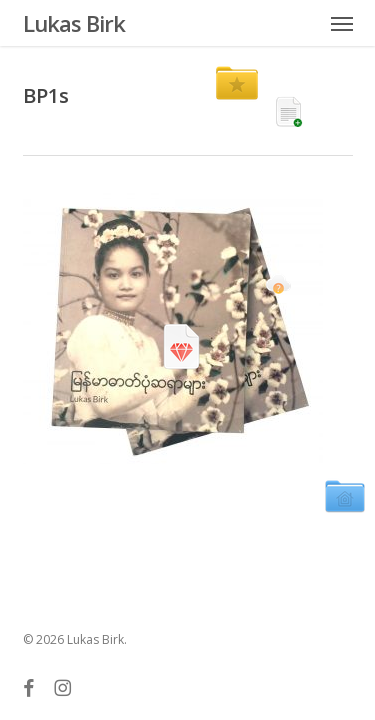  What do you see at coordinates (345, 496) in the screenshot?
I see `open HomeKit accessories and settings folder` at bounding box center [345, 496].